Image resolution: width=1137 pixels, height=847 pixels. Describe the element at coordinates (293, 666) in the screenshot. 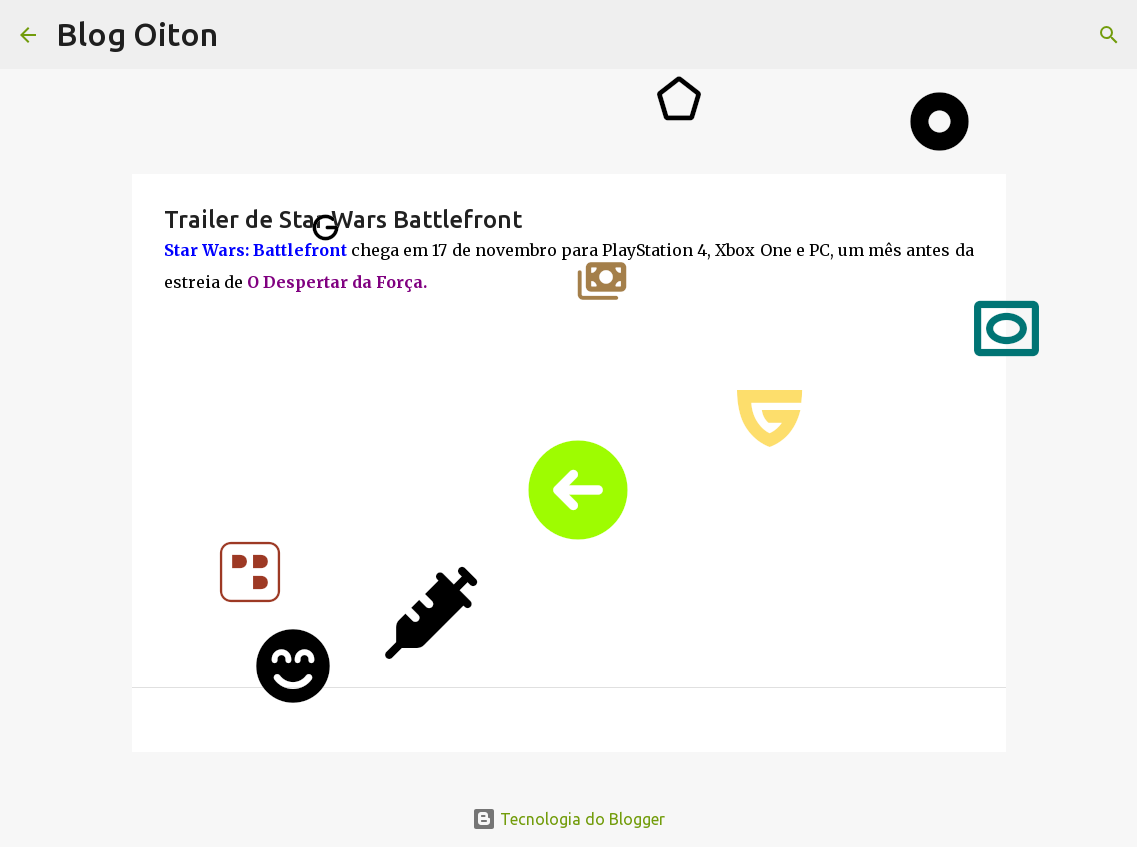

I see `add a positive reaction or emoji` at that location.